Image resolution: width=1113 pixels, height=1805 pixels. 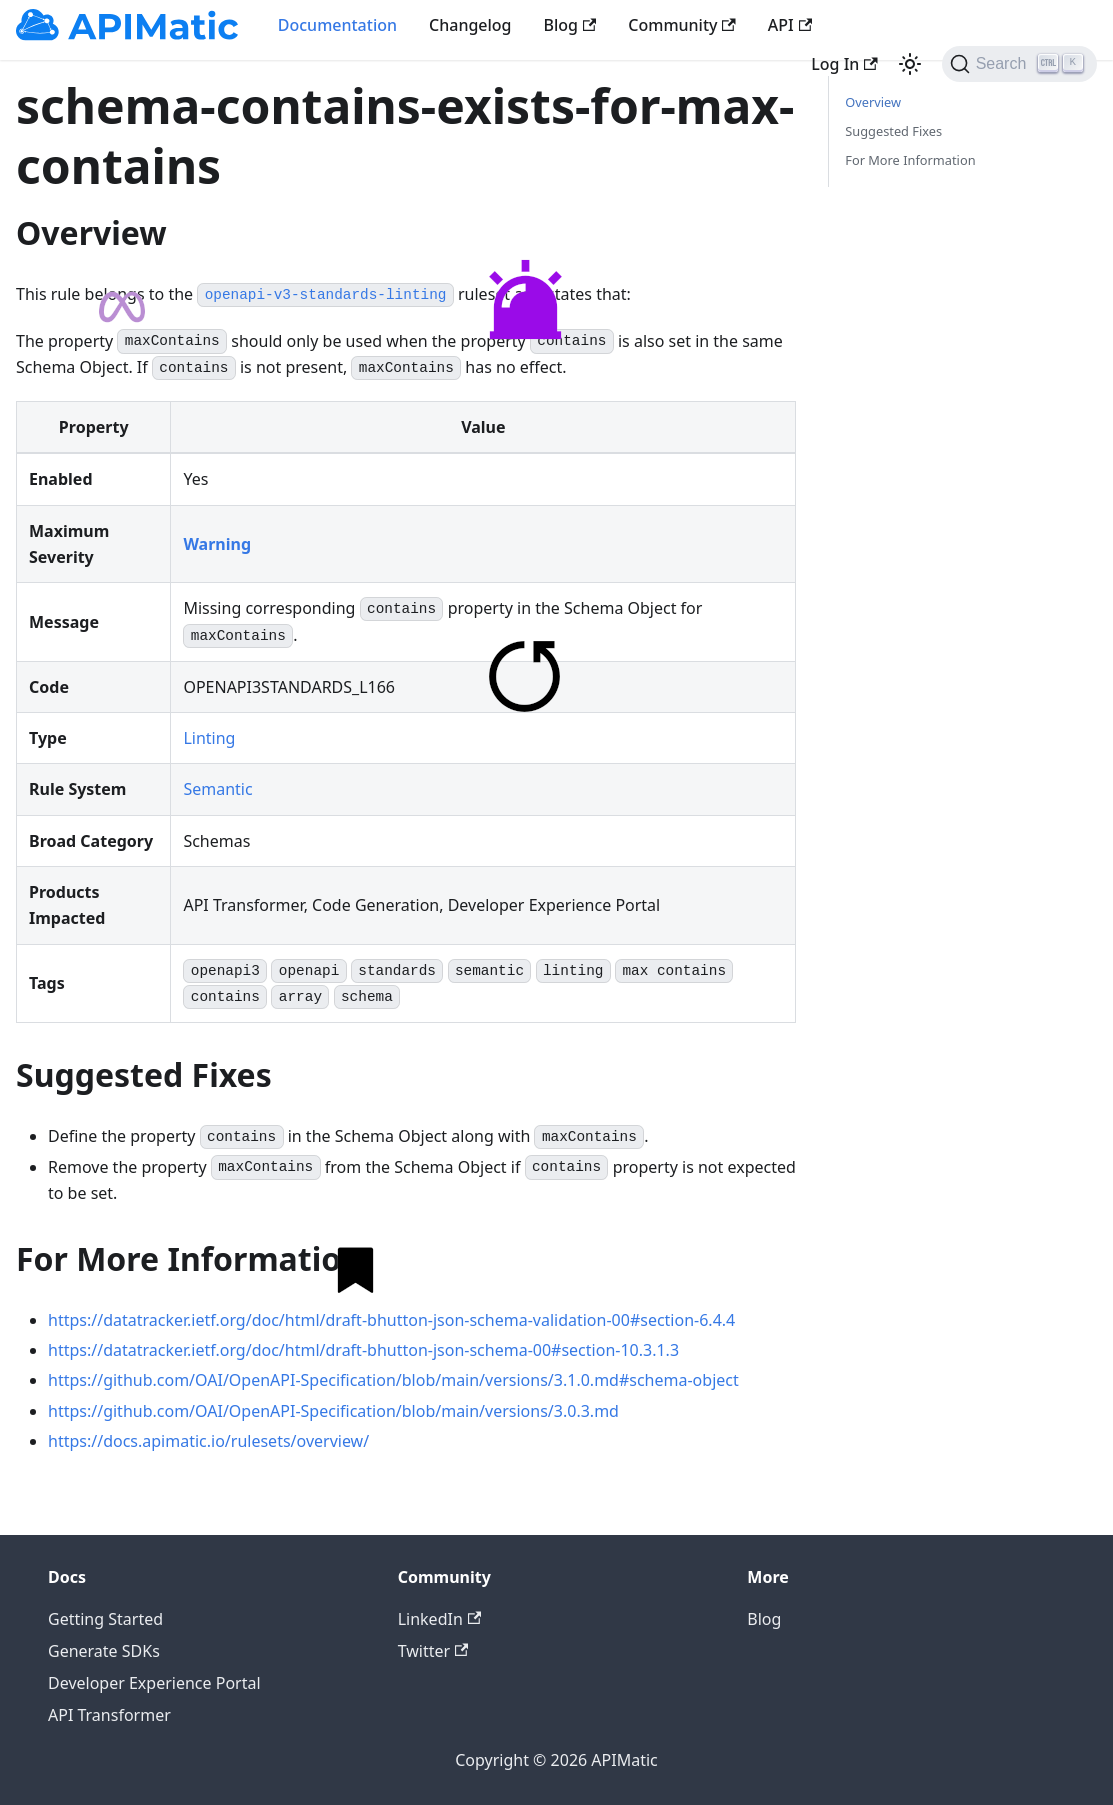 What do you see at coordinates (122, 307) in the screenshot?
I see `Meta company logo` at bounding box center [122, 307].